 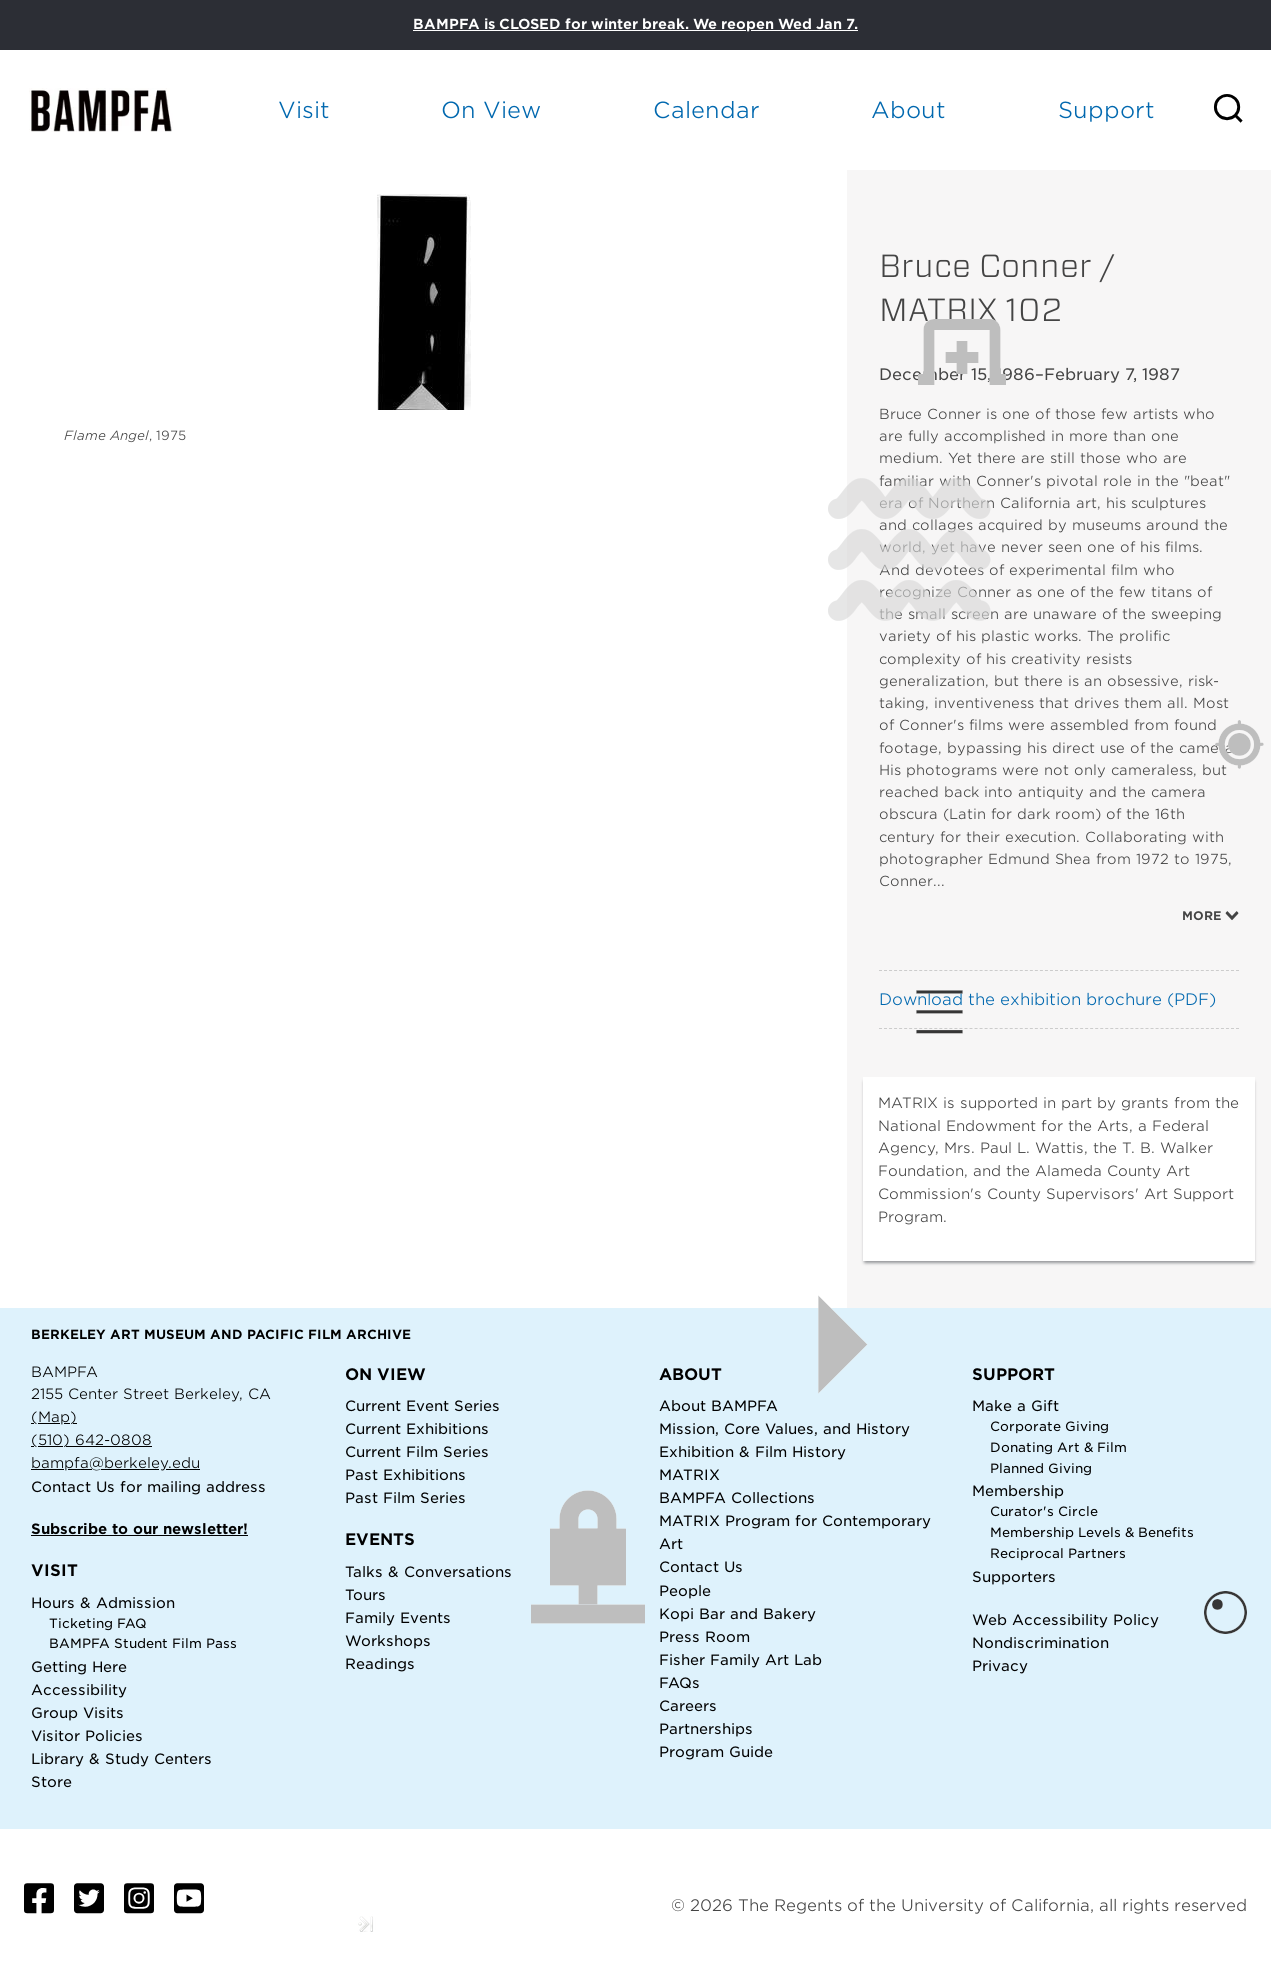 What do you see at coordinates (962, 352) in the screenshot?
I see `open a new browser tab` at bounding box center [962, 352].